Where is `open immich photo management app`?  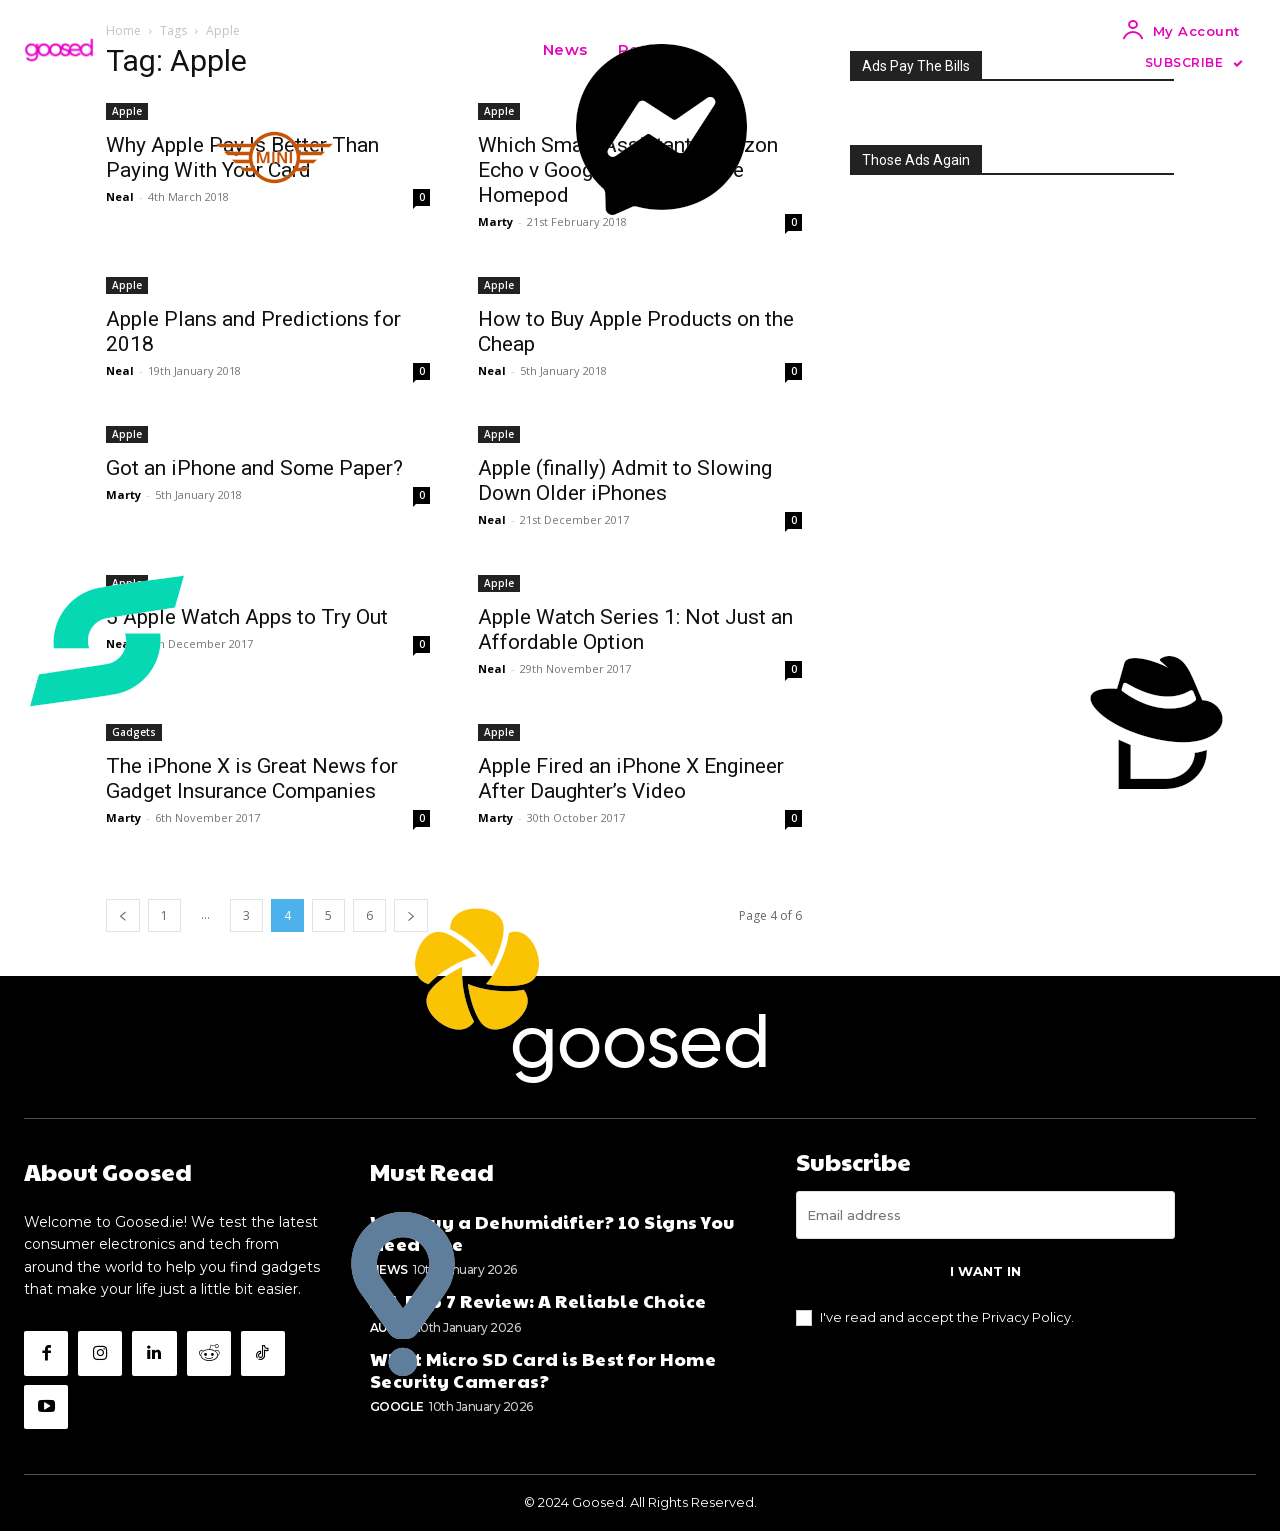 open immich photo management app is located at coordinates (477, 969).